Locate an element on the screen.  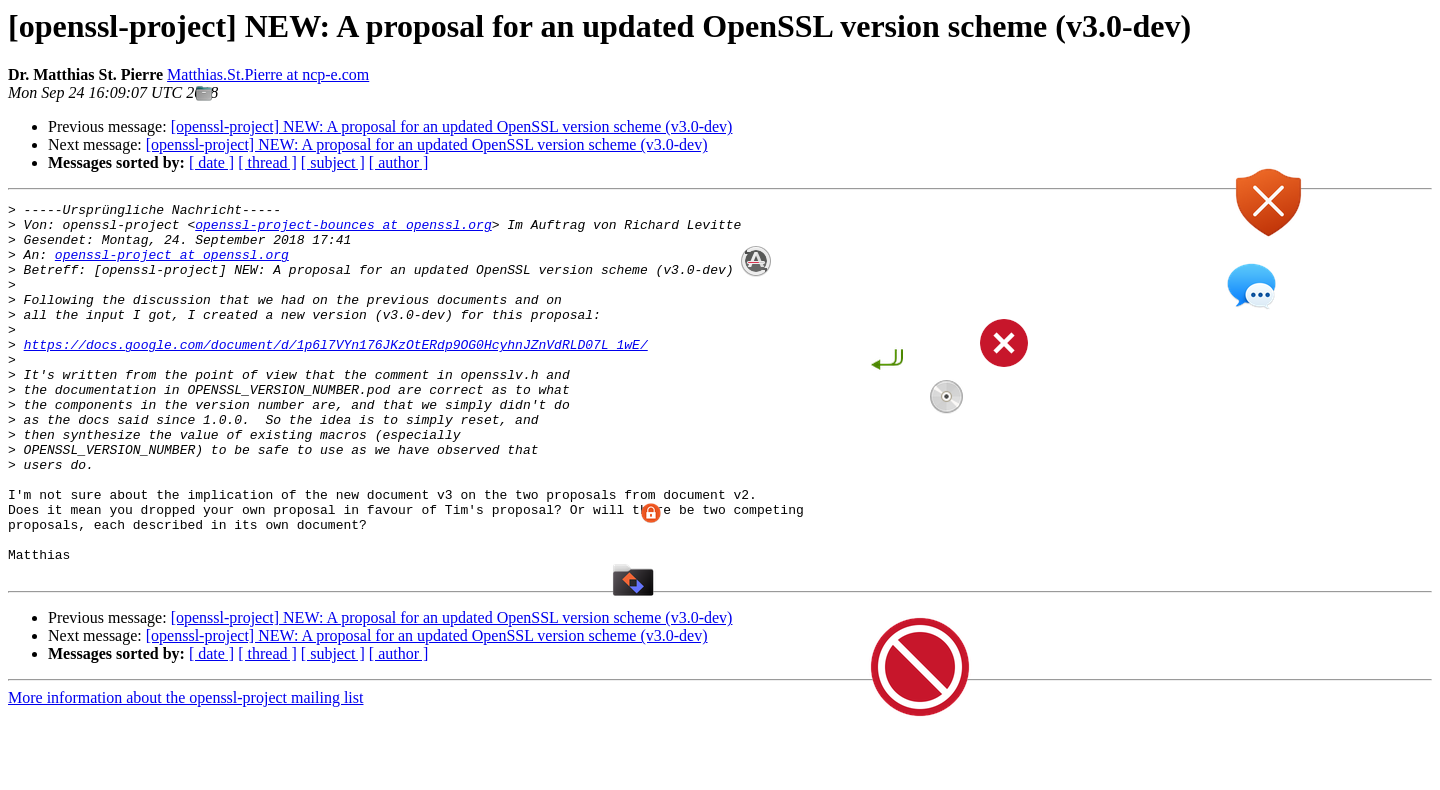
clear or delete text from an input field is located at coordinates (920, 667).